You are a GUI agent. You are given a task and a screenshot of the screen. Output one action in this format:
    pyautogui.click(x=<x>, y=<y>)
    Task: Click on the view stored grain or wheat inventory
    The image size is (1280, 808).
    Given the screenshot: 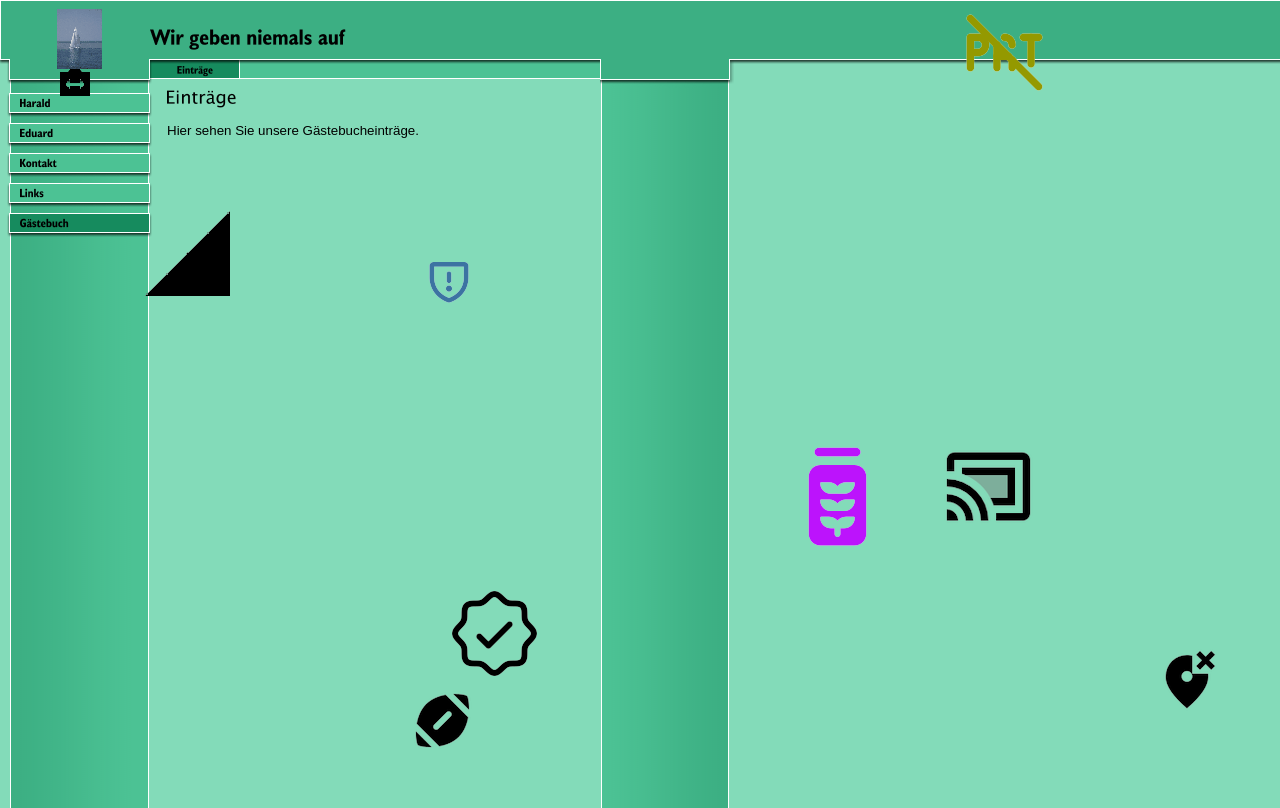 What is the action you would take?
    pyautogui.click(x=837, y=499)
    